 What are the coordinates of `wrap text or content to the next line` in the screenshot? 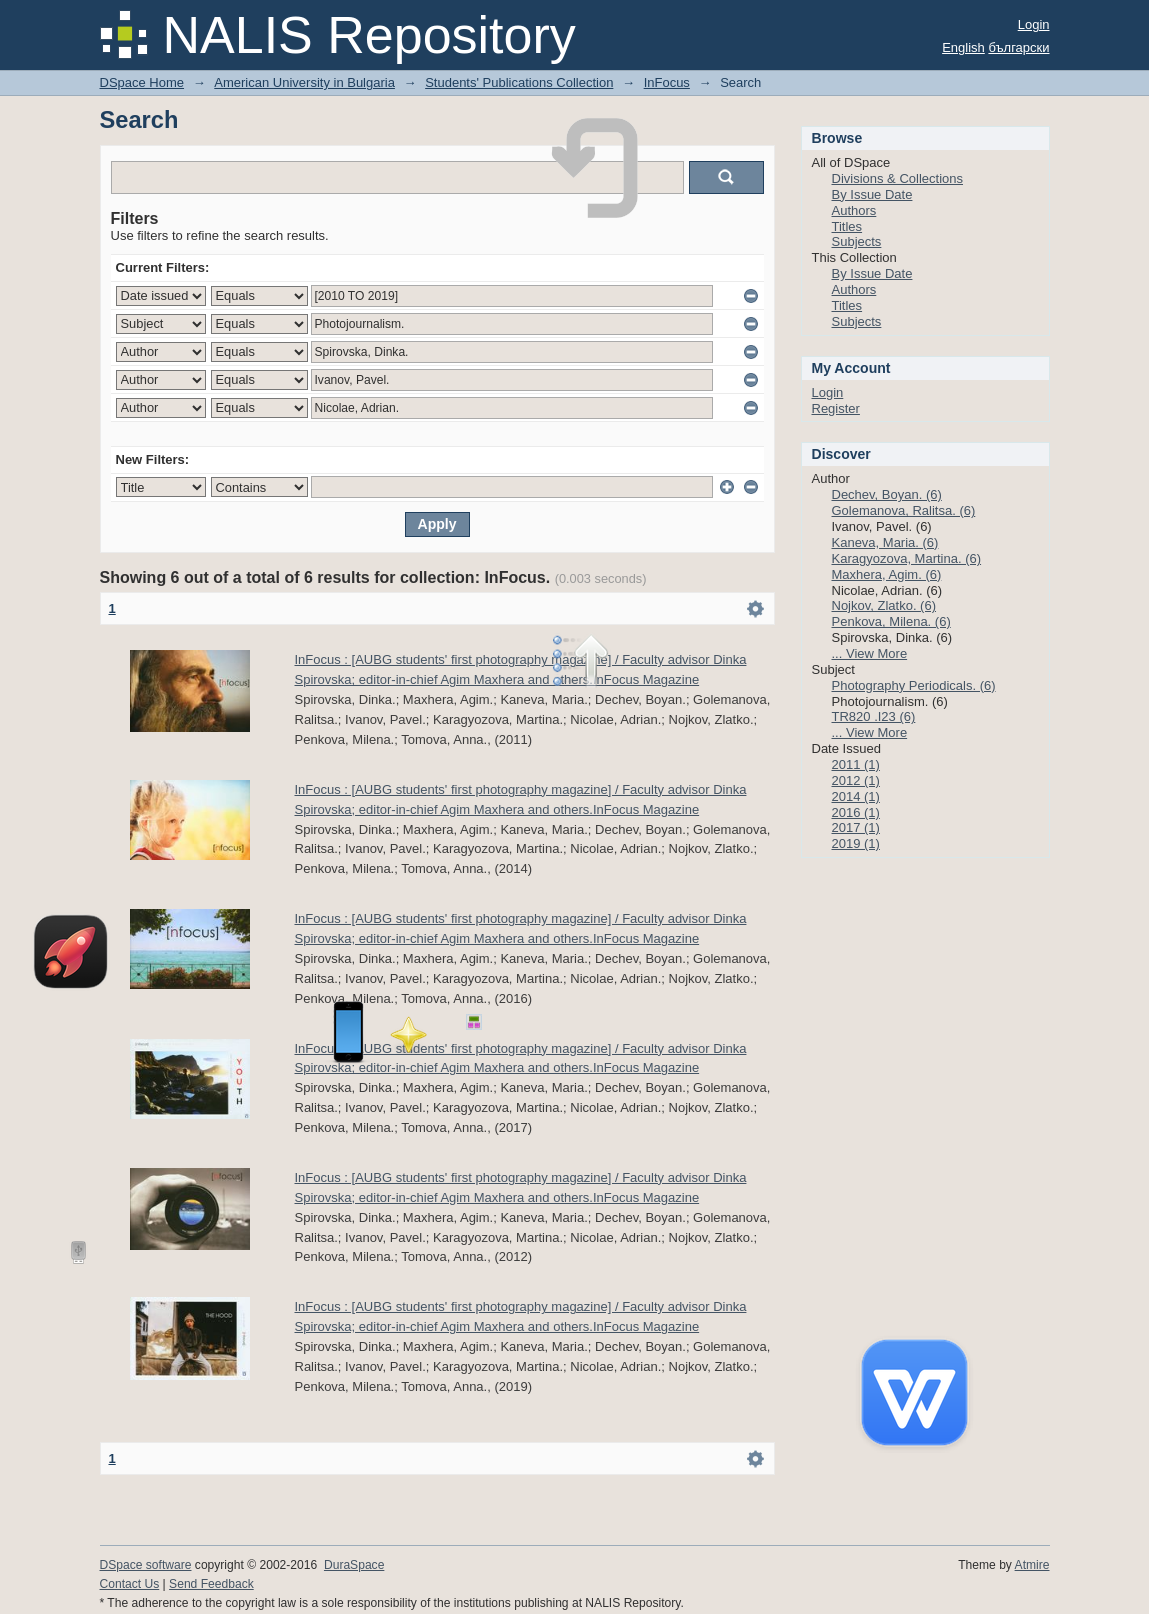 It's located at (602, 168).